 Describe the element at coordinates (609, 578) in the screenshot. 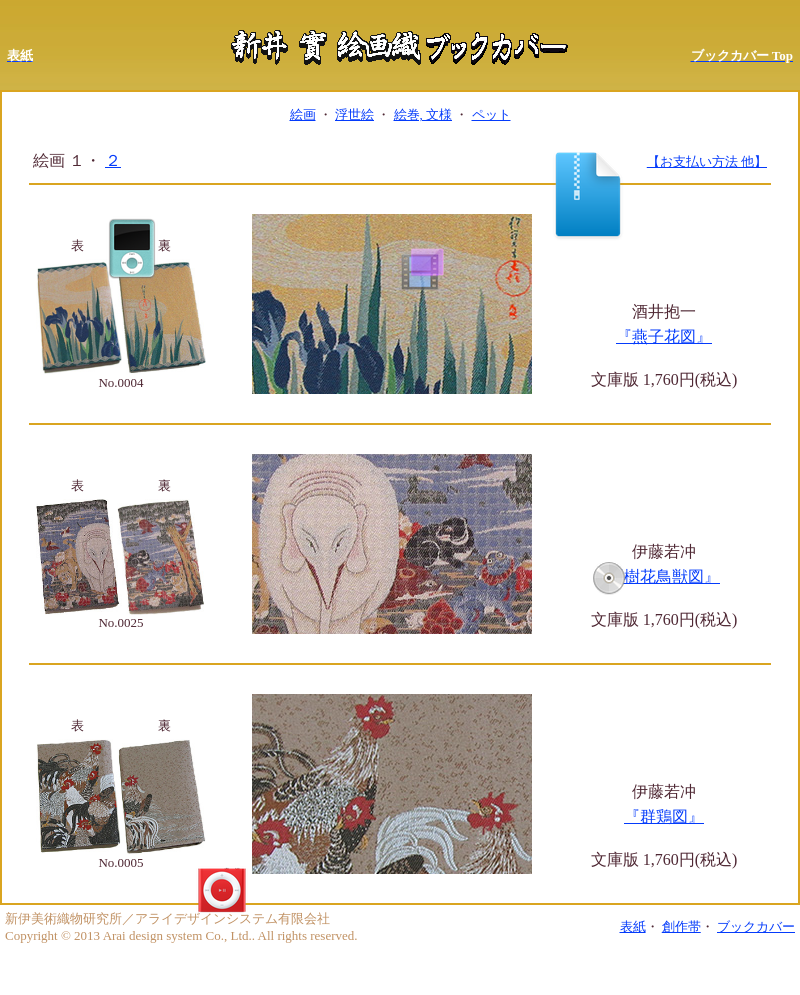

I see `access CD/DVD drive or disc reader` at that location.